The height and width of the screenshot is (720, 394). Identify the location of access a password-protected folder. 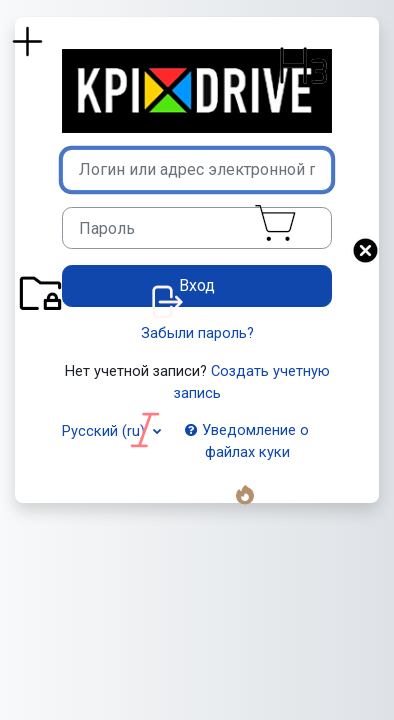
(40, 292).